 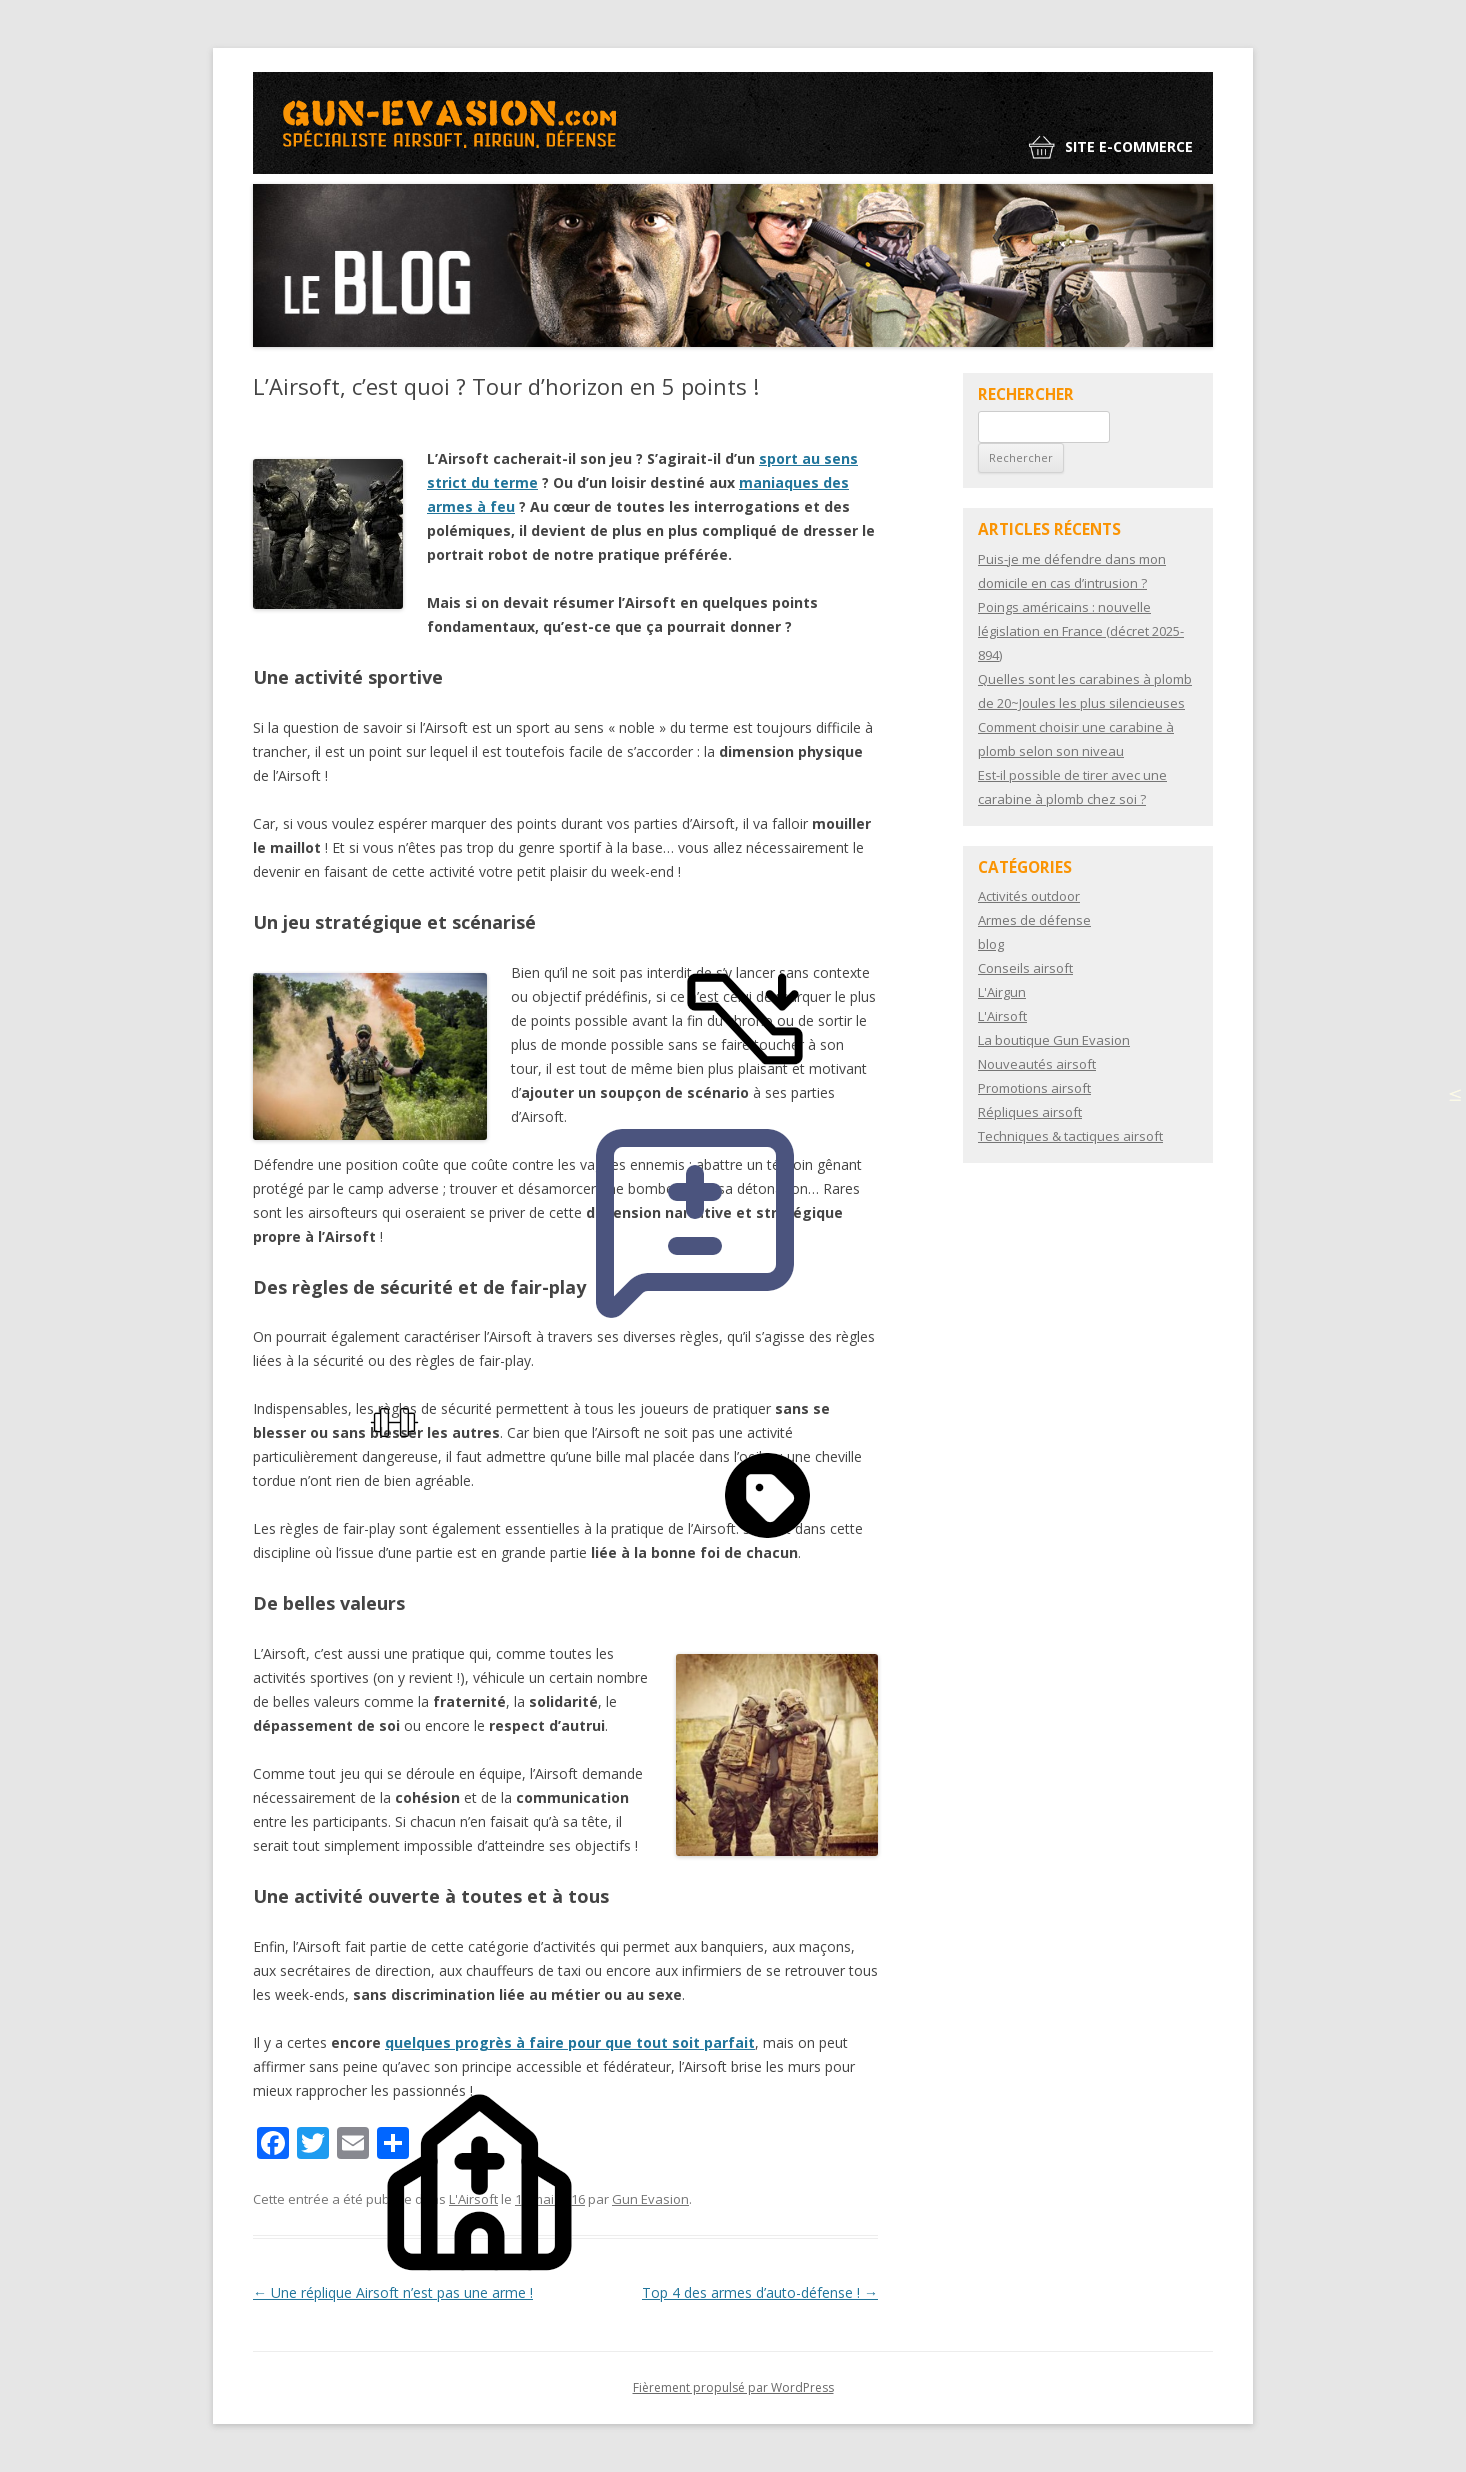 What do you see at coordinates (745, 1019) in the screenshot?
I see `navigate to escalator going down` at bounding box center [745, 1019].